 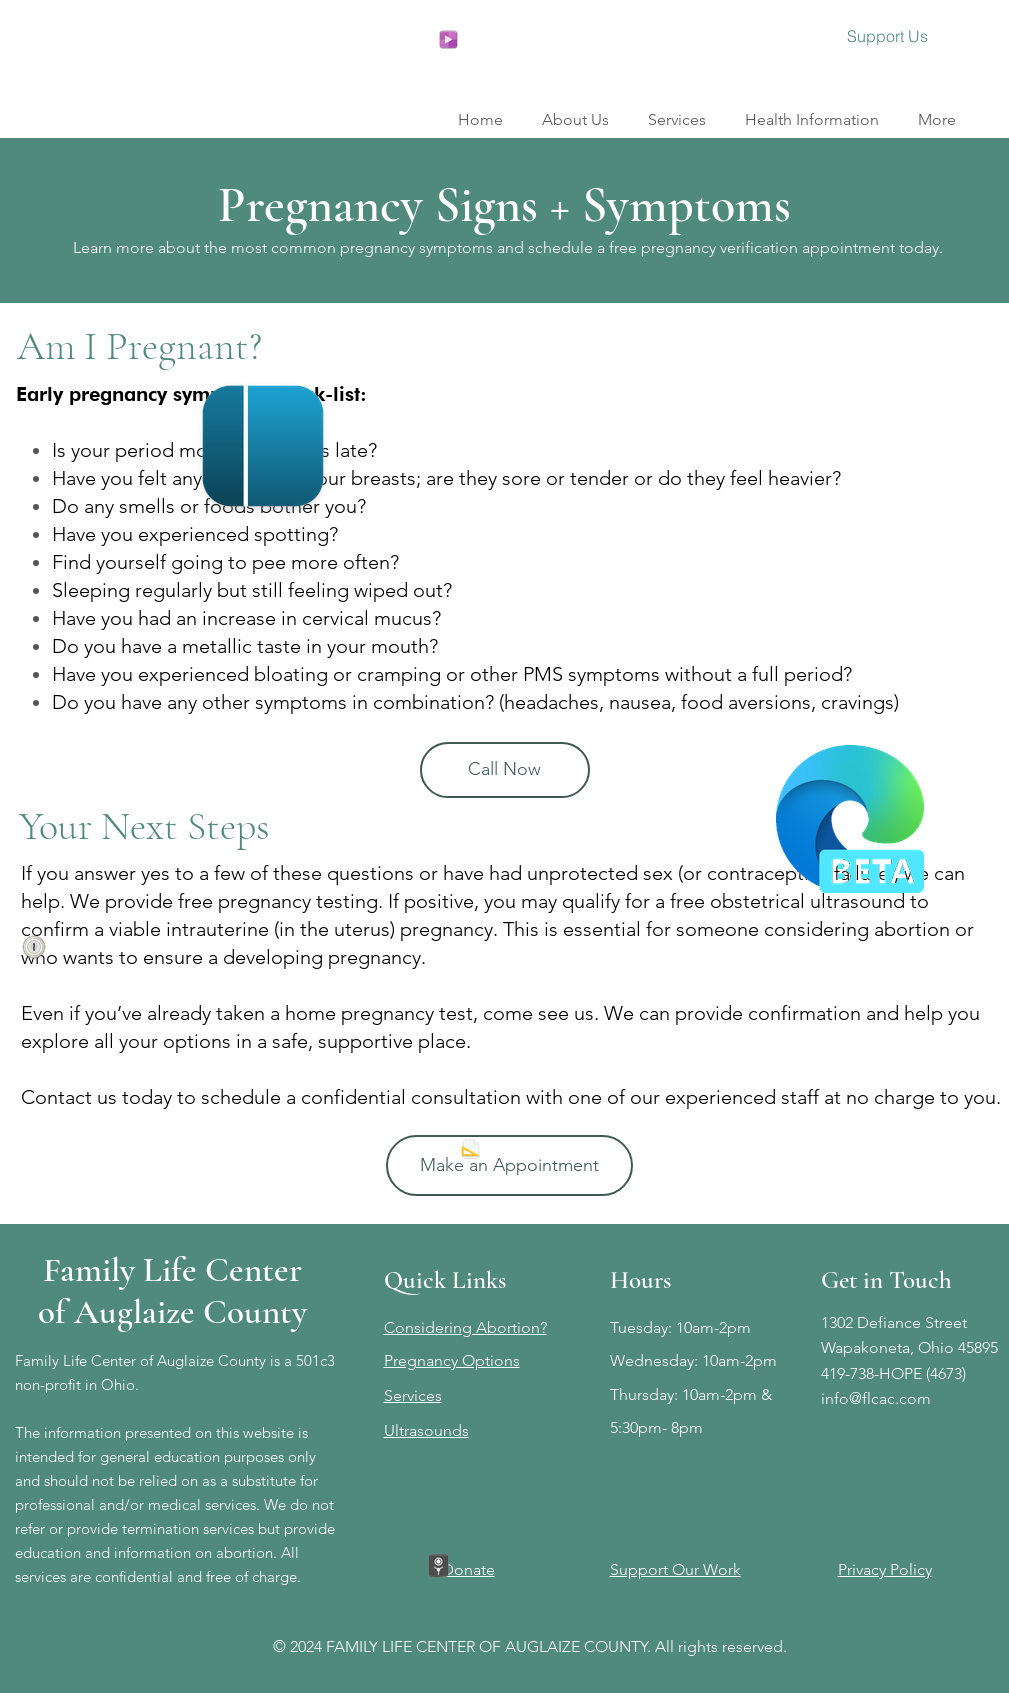 What do you see at coordinates (263, 446) in the screenshot?
I see `open shotcut video editor` at bounding box center [263, 446].